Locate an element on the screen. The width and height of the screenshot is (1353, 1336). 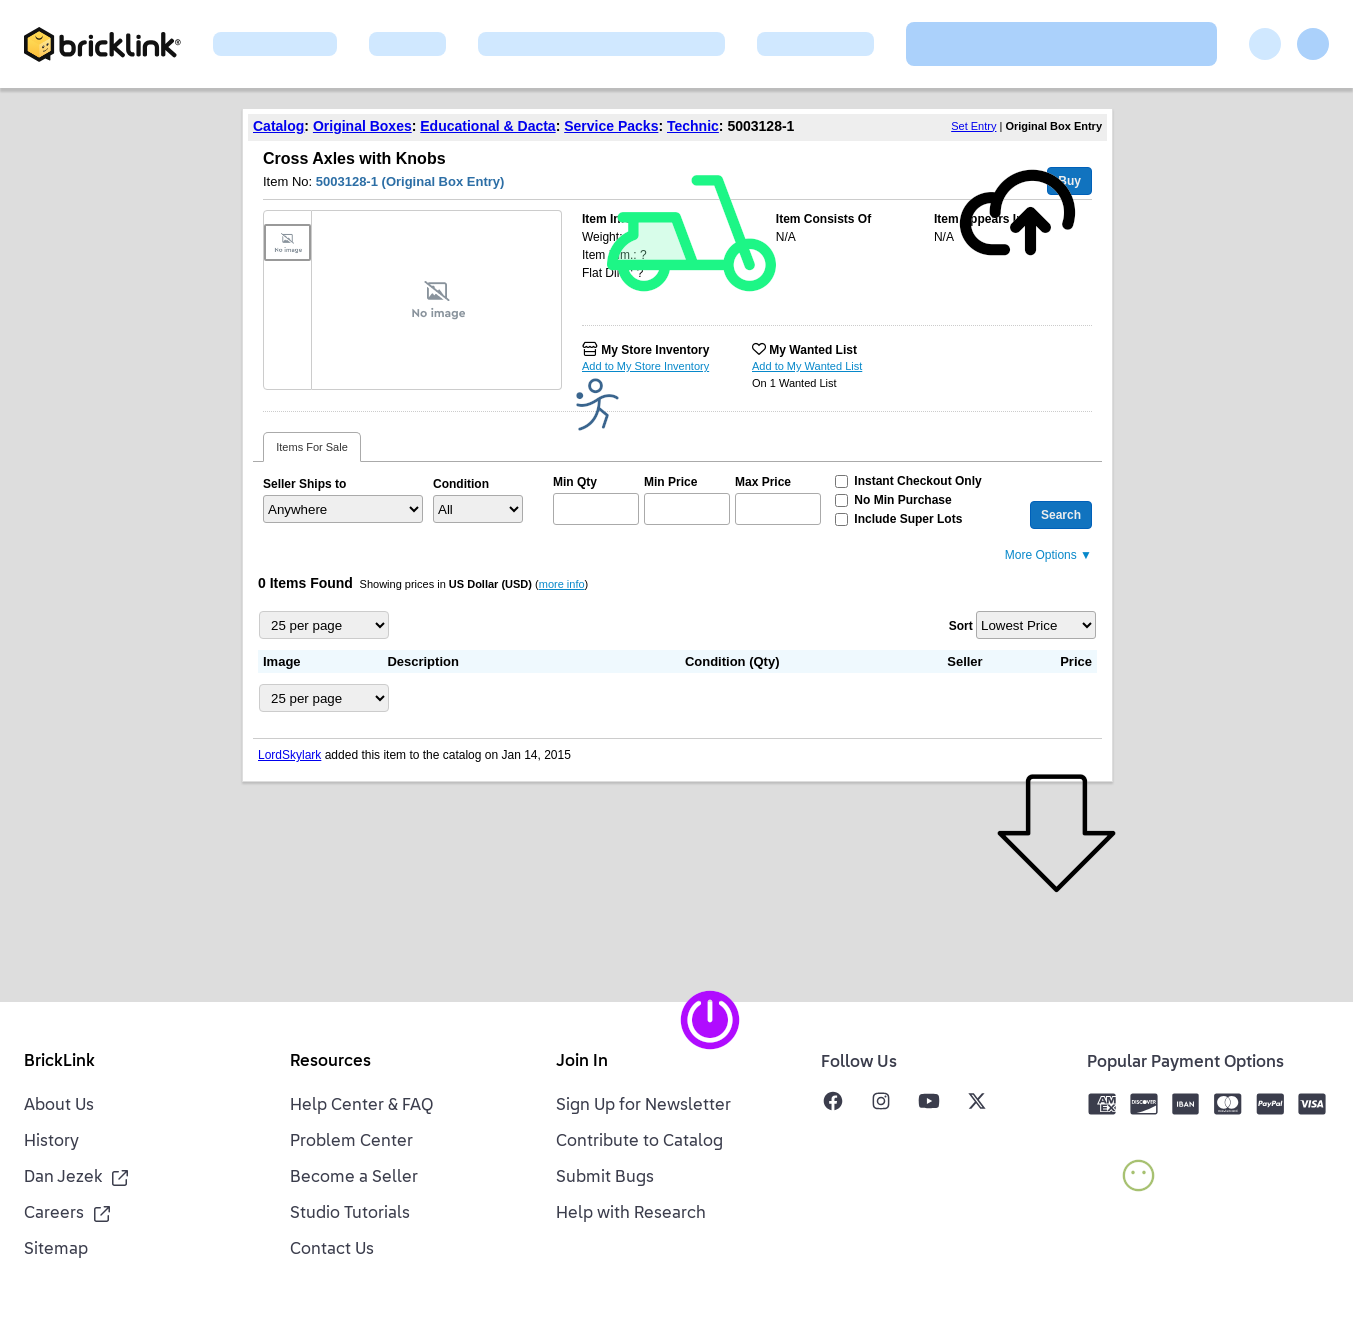
add a reaction or emoji is located at coordinates (1138, 1175).